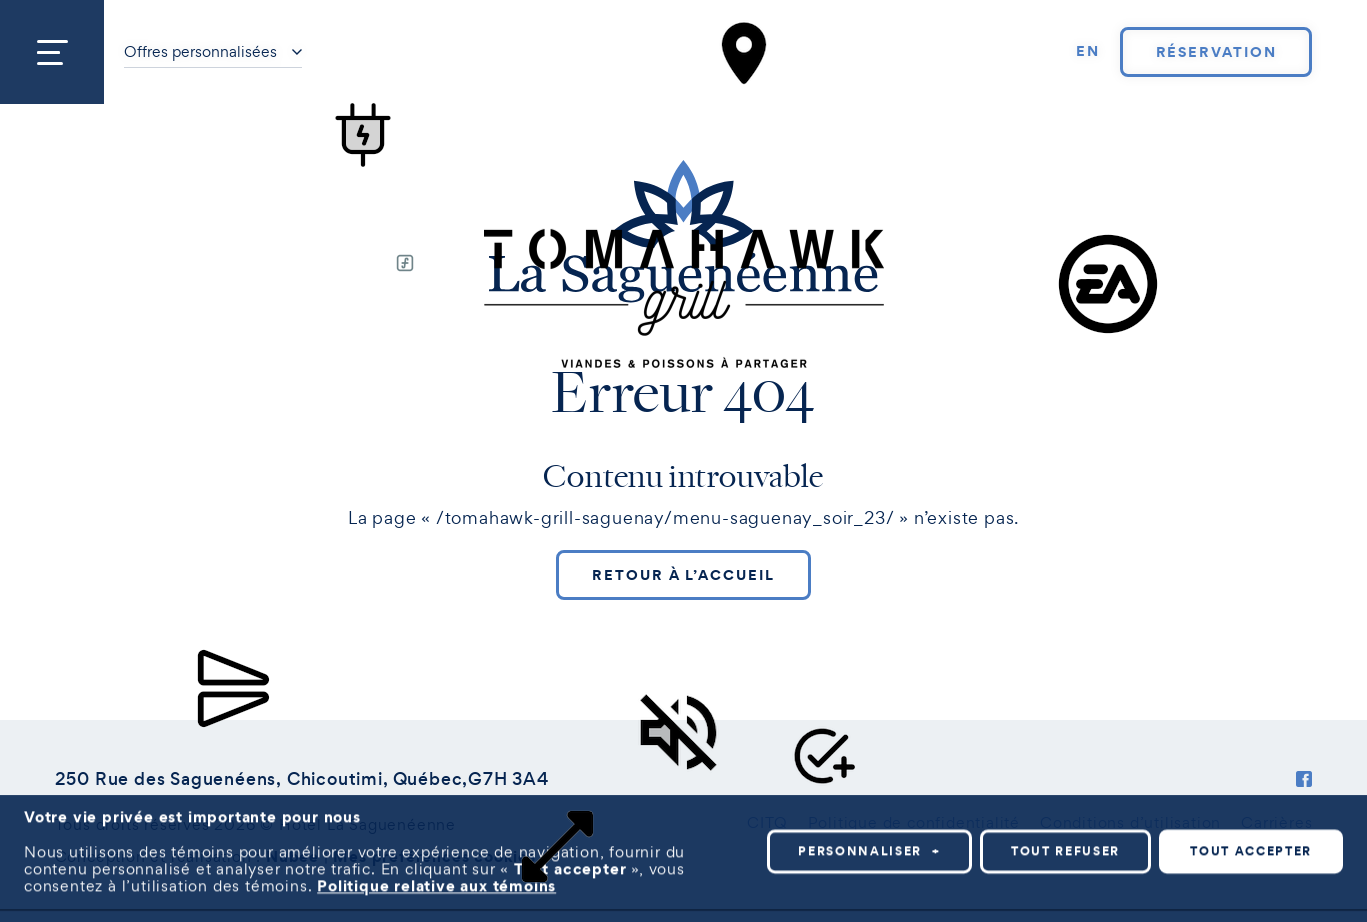 This screenshot has height=922, width=1367. What do you see at coordinates (744, 54) in the screenshot?
I see `view current location on map` at bounding box center [744, 54].